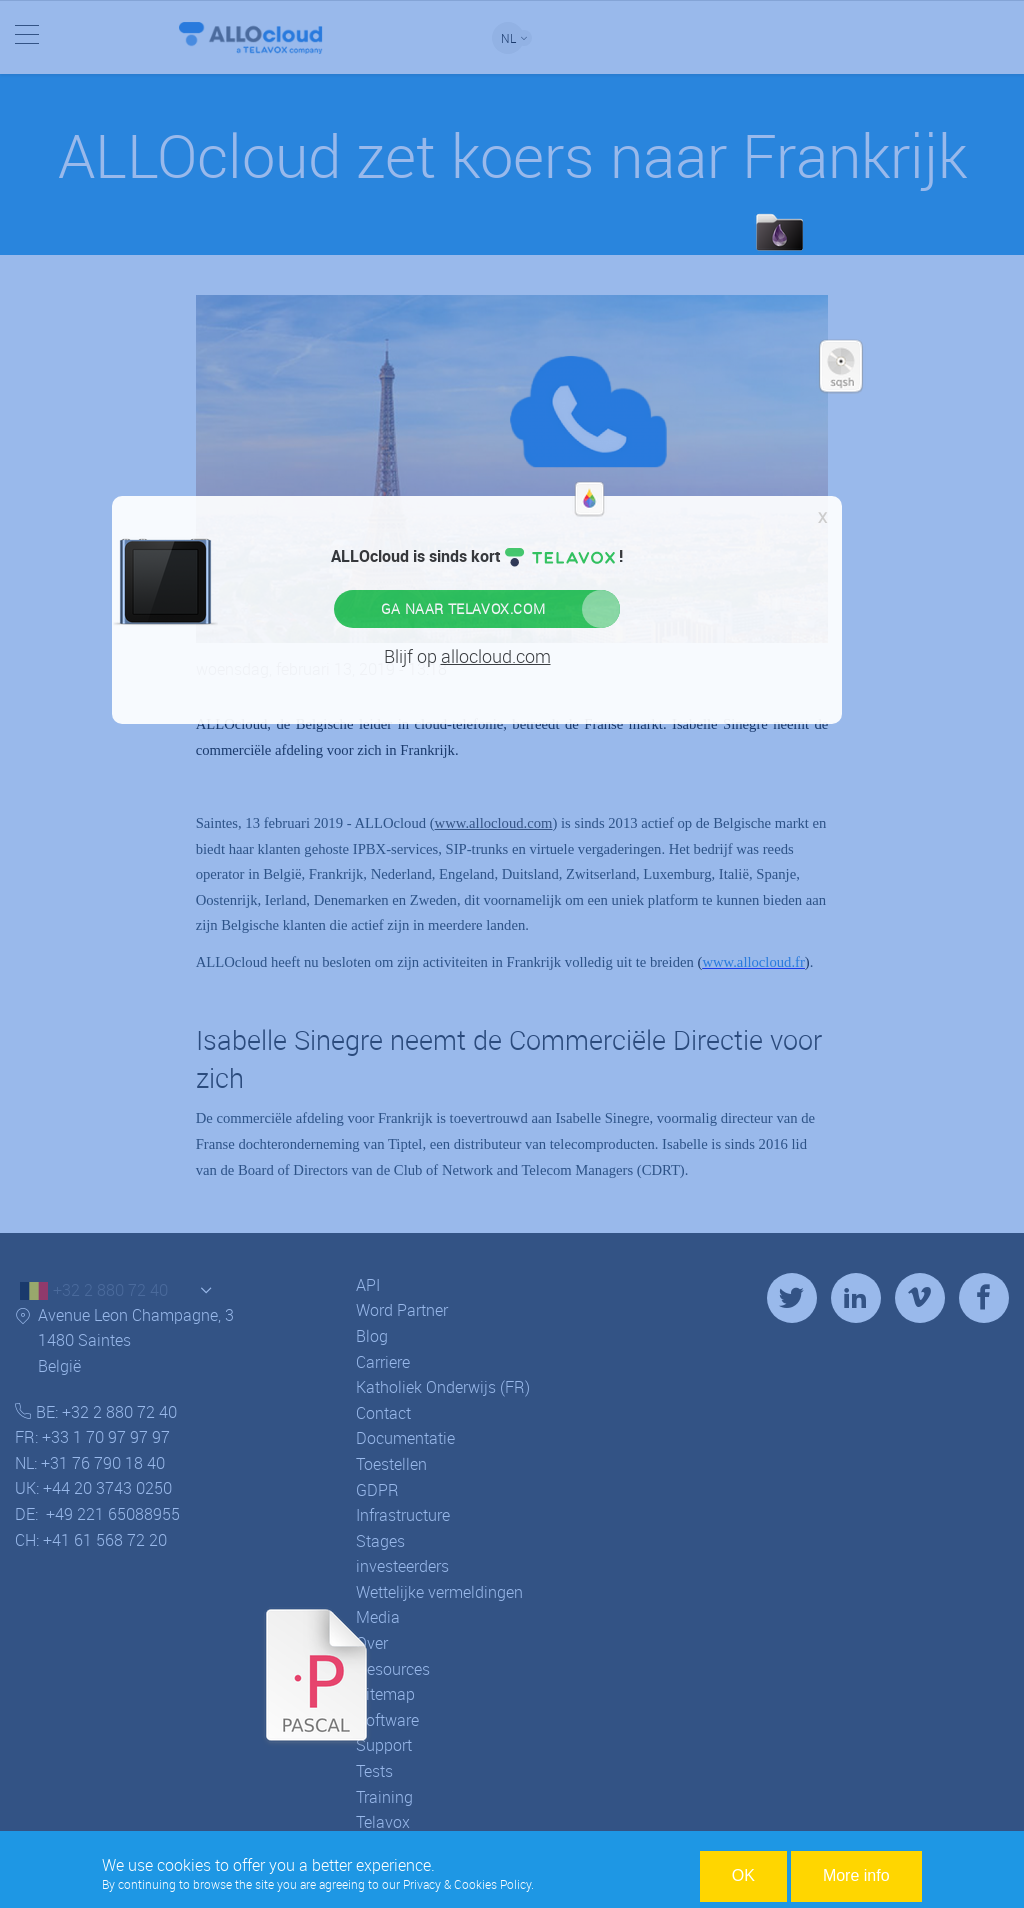 This screenshot has width=1024, height=1908. I want to click on a squashfs compressed filesystem archive file, so click(841, 366).